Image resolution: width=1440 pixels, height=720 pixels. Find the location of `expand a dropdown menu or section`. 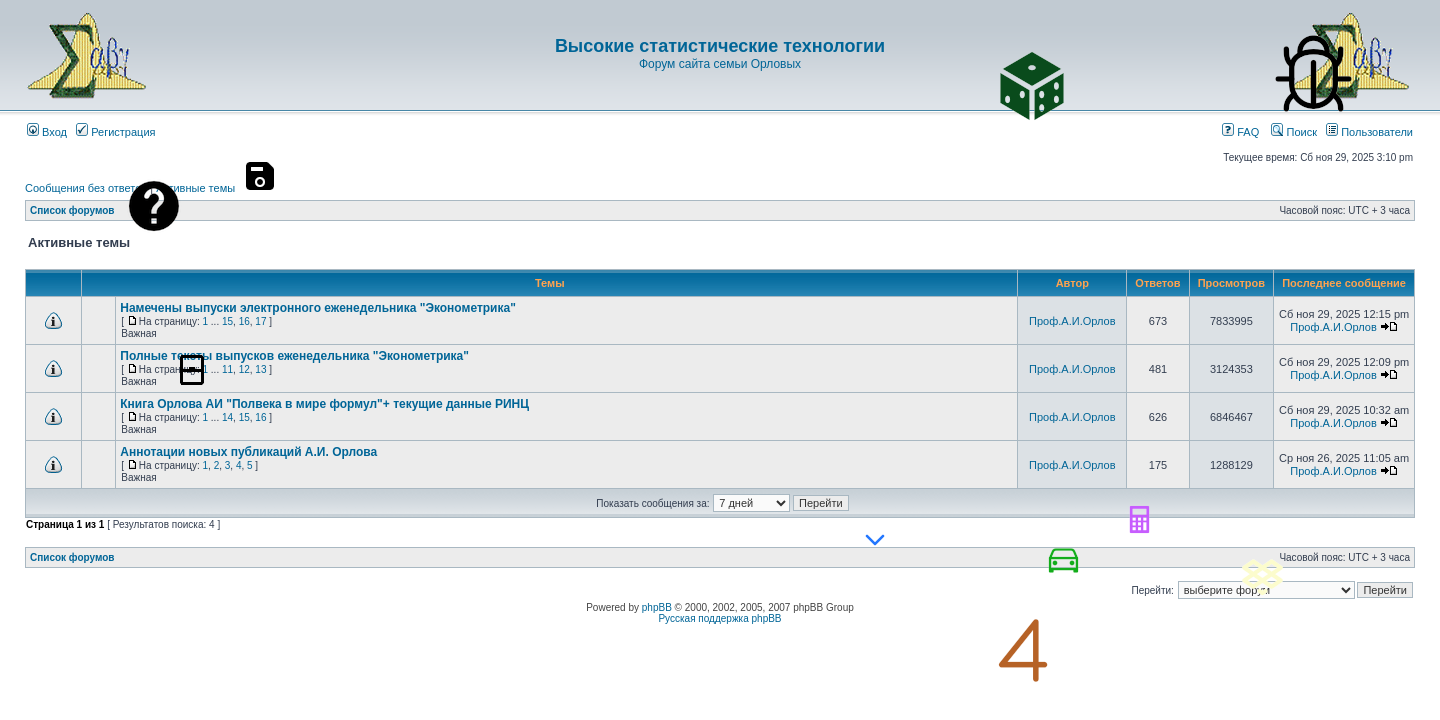

expand a dropdown menu or section is located at coordinates (875, 540).